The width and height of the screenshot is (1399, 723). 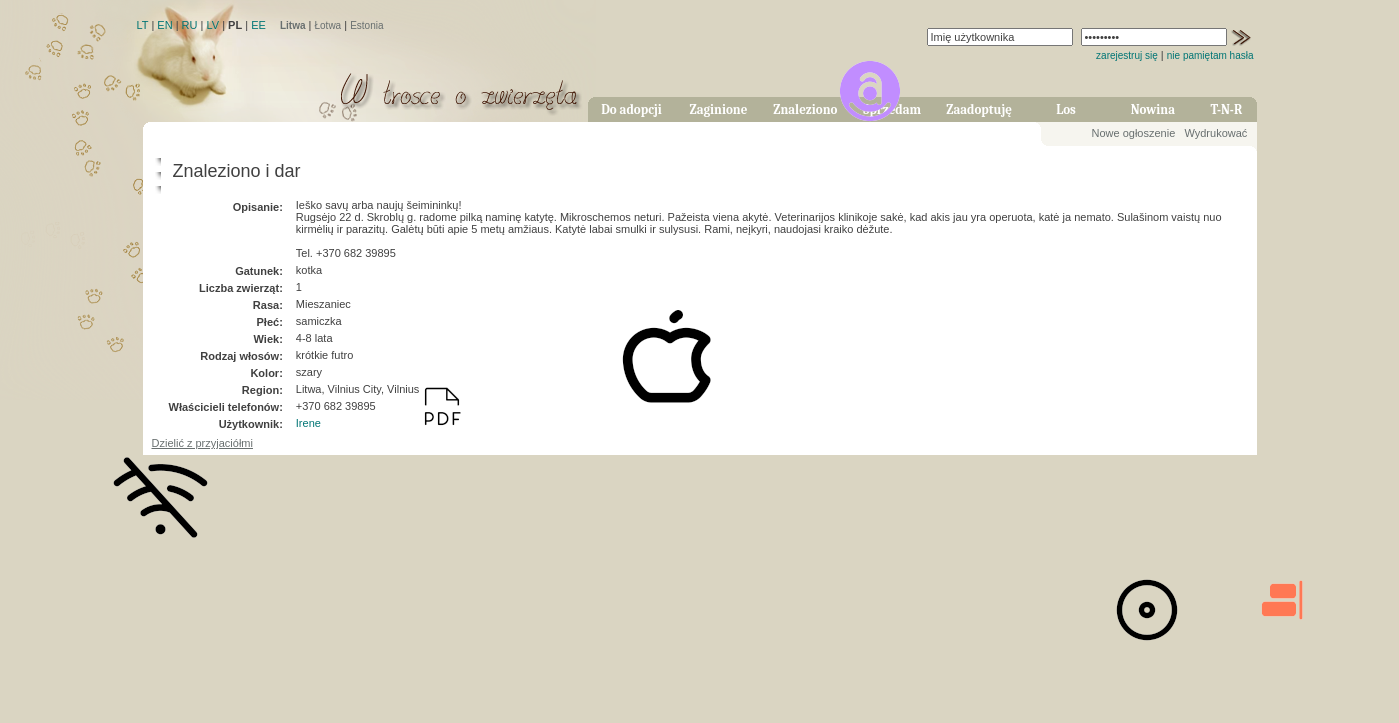 I want to click on apple company logo or branding, so click(x=670, y=362).